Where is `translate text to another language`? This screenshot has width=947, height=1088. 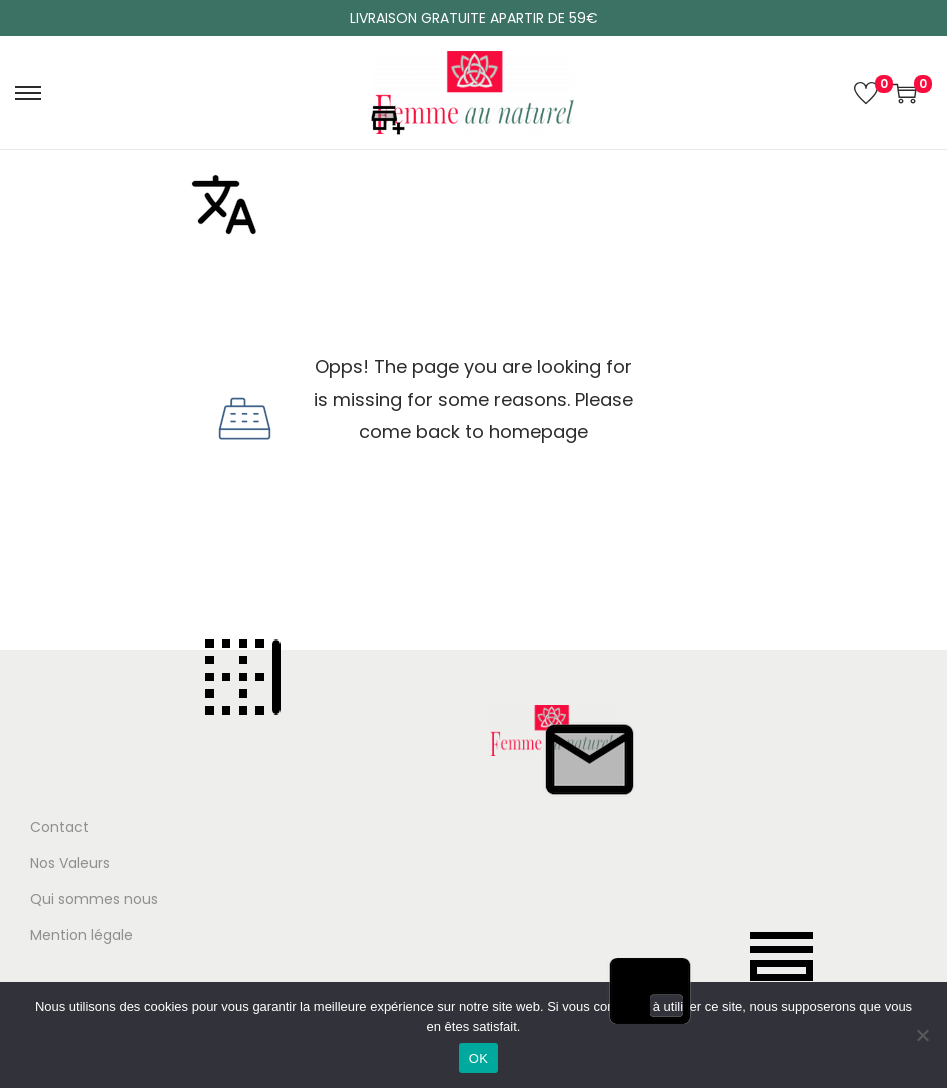 translate text to another language is located at coordinates (224, 204).